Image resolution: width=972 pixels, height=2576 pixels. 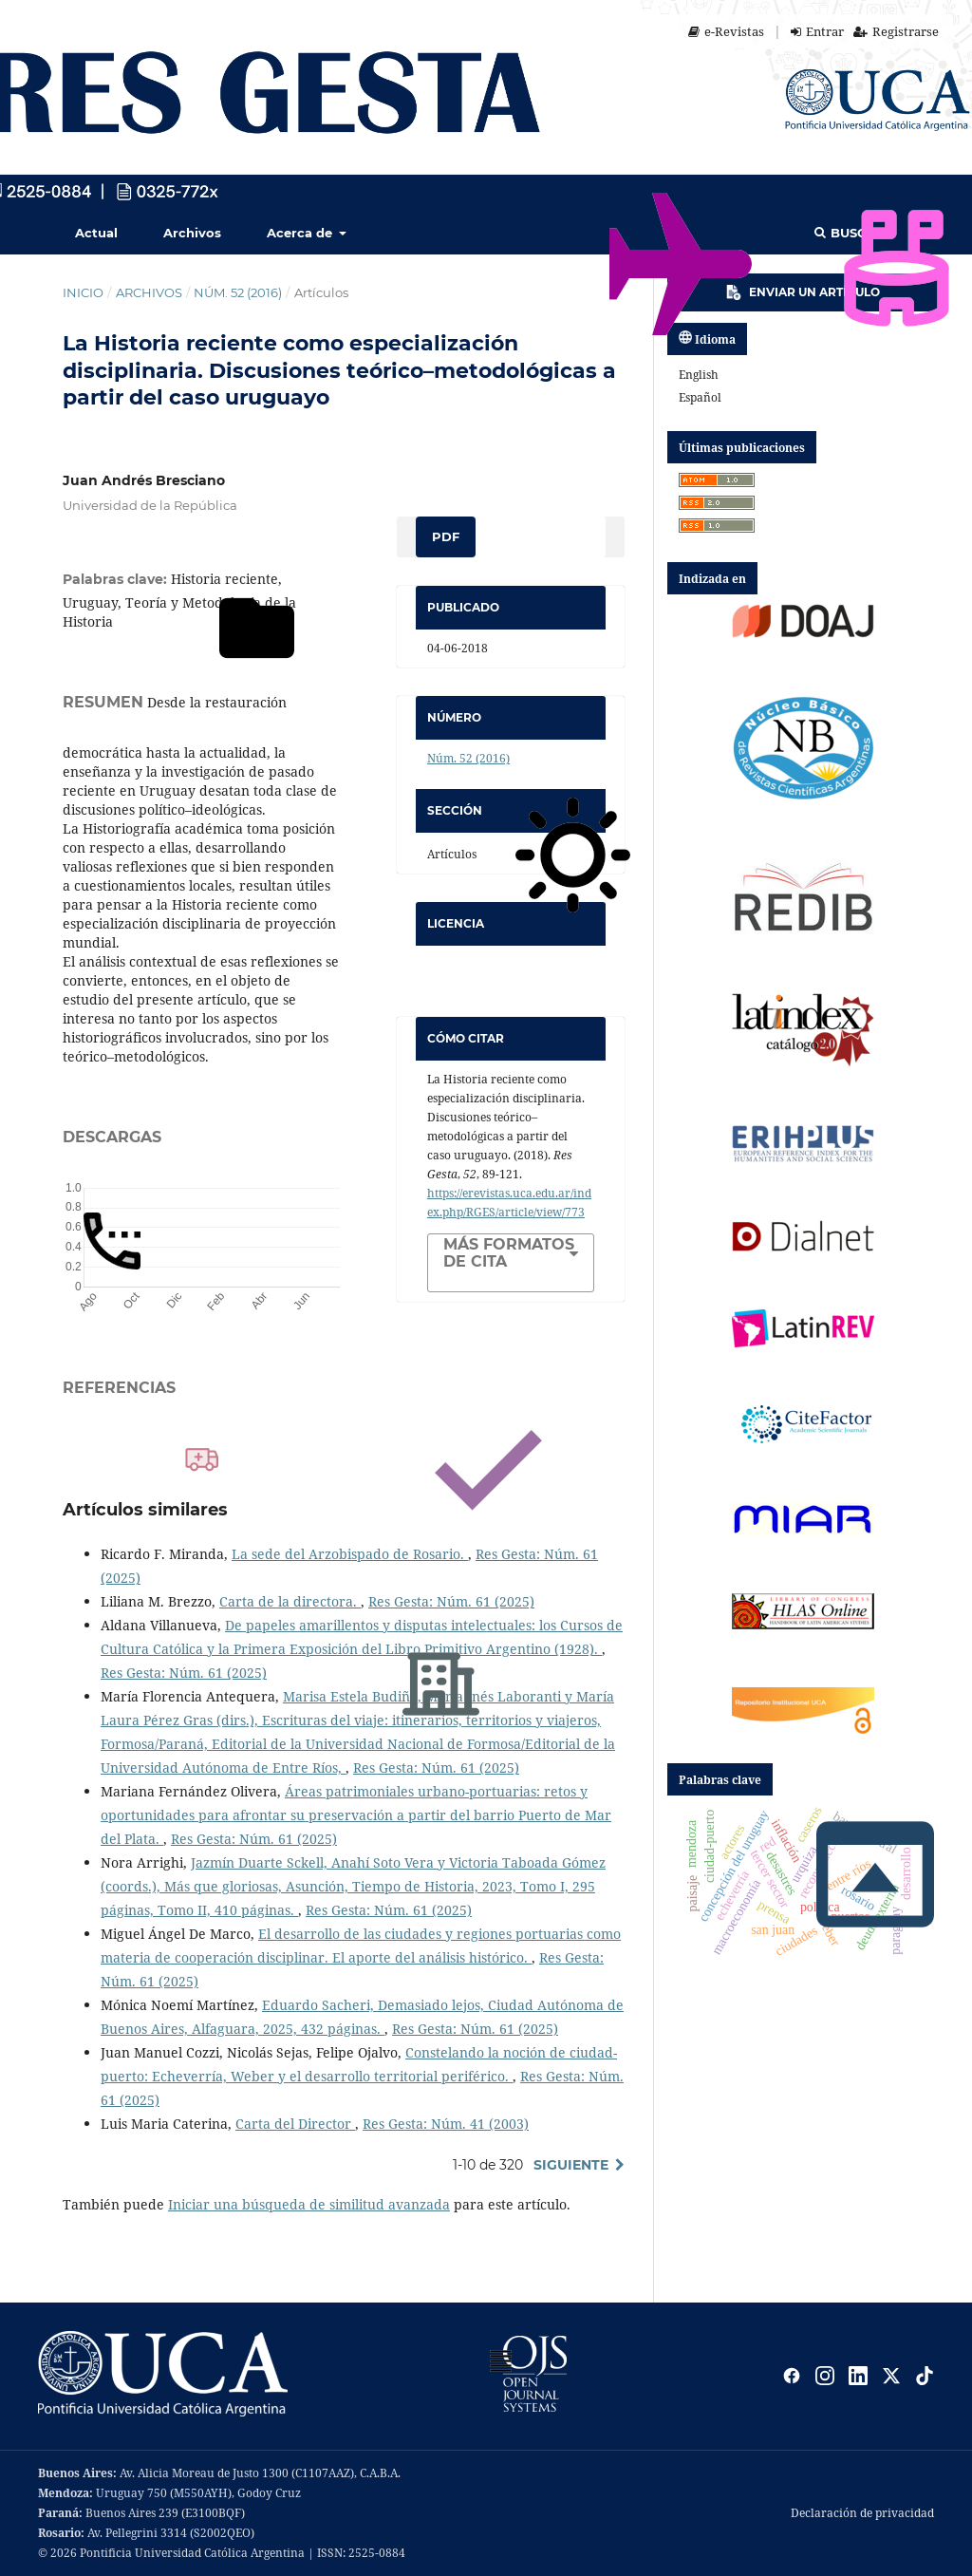 I want to click on enable airplane mode, so click(x=681, y=264).